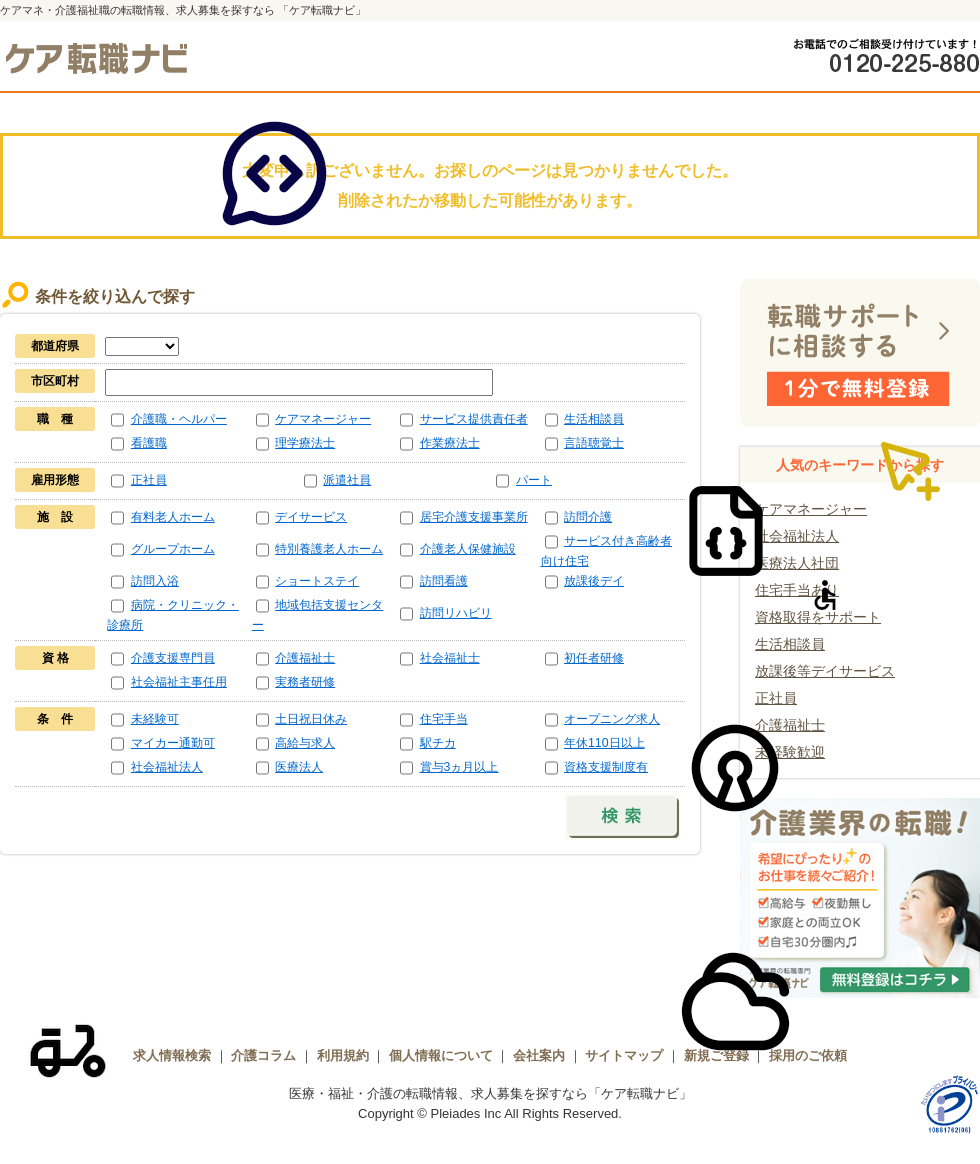 Image resolution: width=980 pixels, height=1164 pixels. Describe the element at coordinates (735, 1001) in the screenshot. I see `indicates cloudy weather conditions` at that location.